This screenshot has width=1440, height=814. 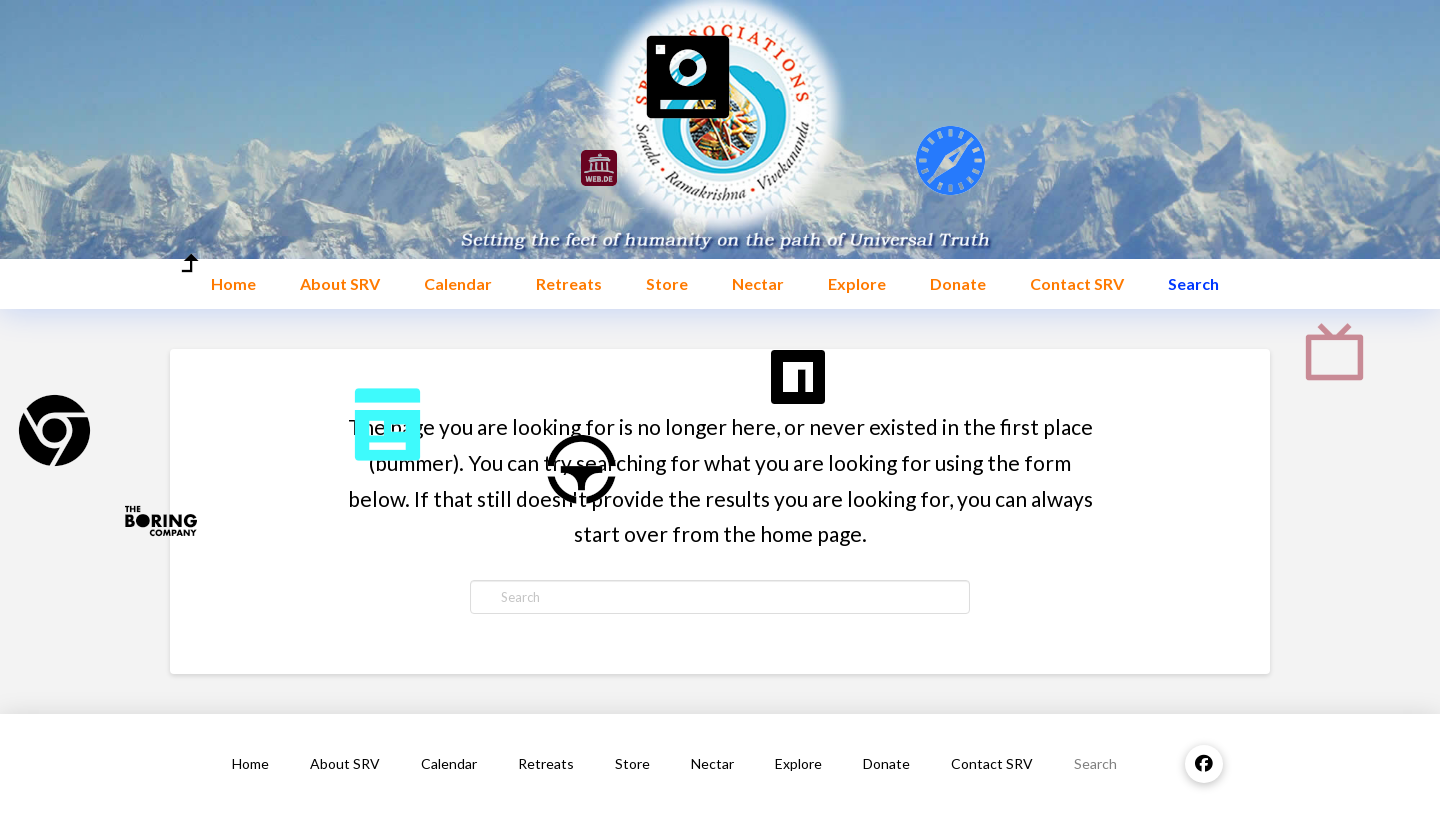 I want to click on access polaroid or instant camera features, so click(x=688, y=77).